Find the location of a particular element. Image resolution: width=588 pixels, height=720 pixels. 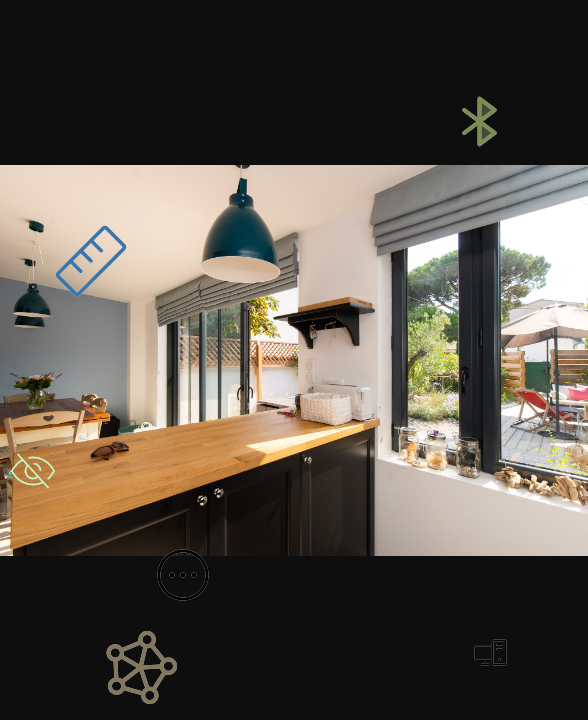

hide password or sensitive content is located at coordinates (33, 471).